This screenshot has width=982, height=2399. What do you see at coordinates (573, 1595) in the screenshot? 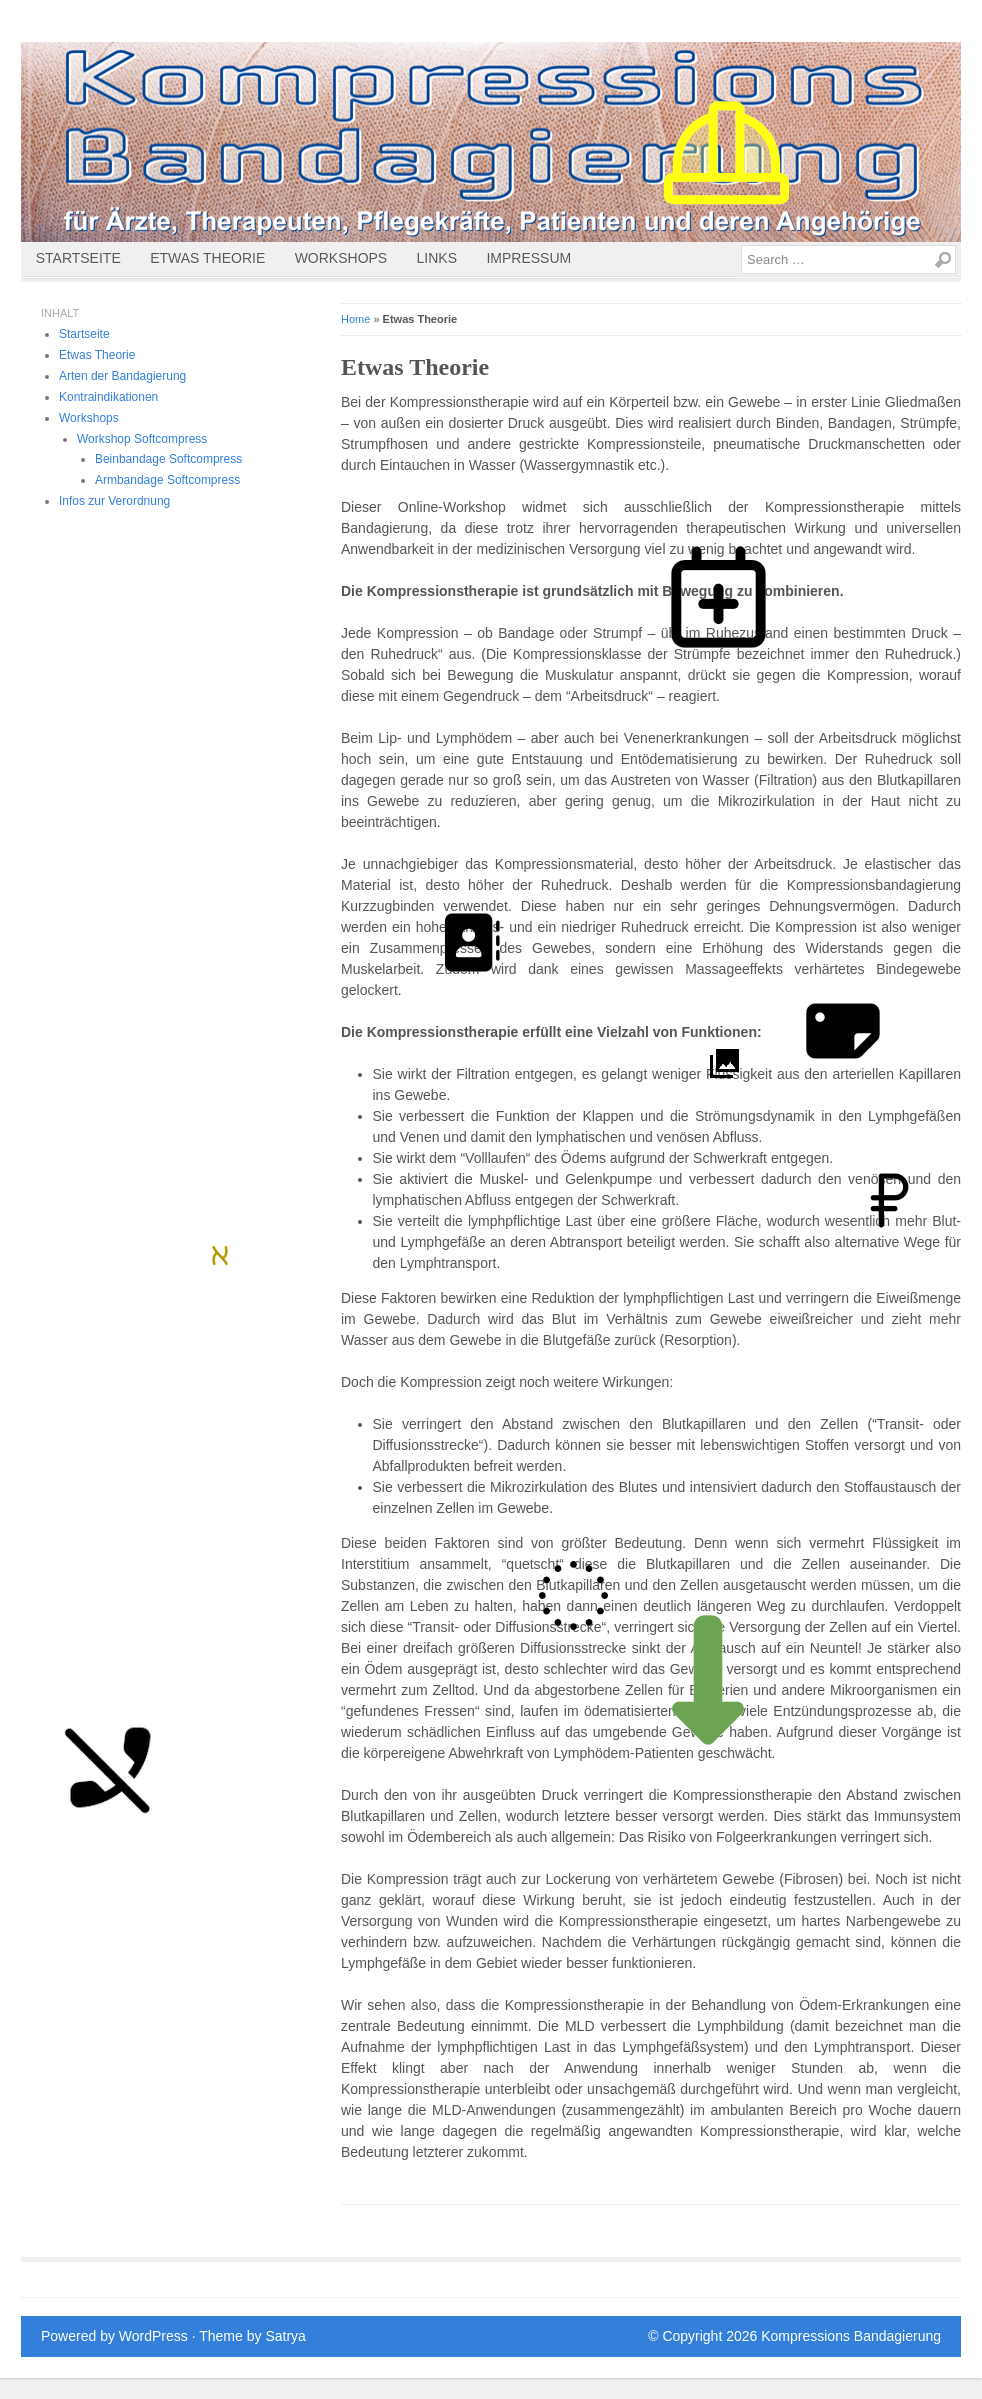
I see `loading or processing in progress` at bounding box center [573, 1595].